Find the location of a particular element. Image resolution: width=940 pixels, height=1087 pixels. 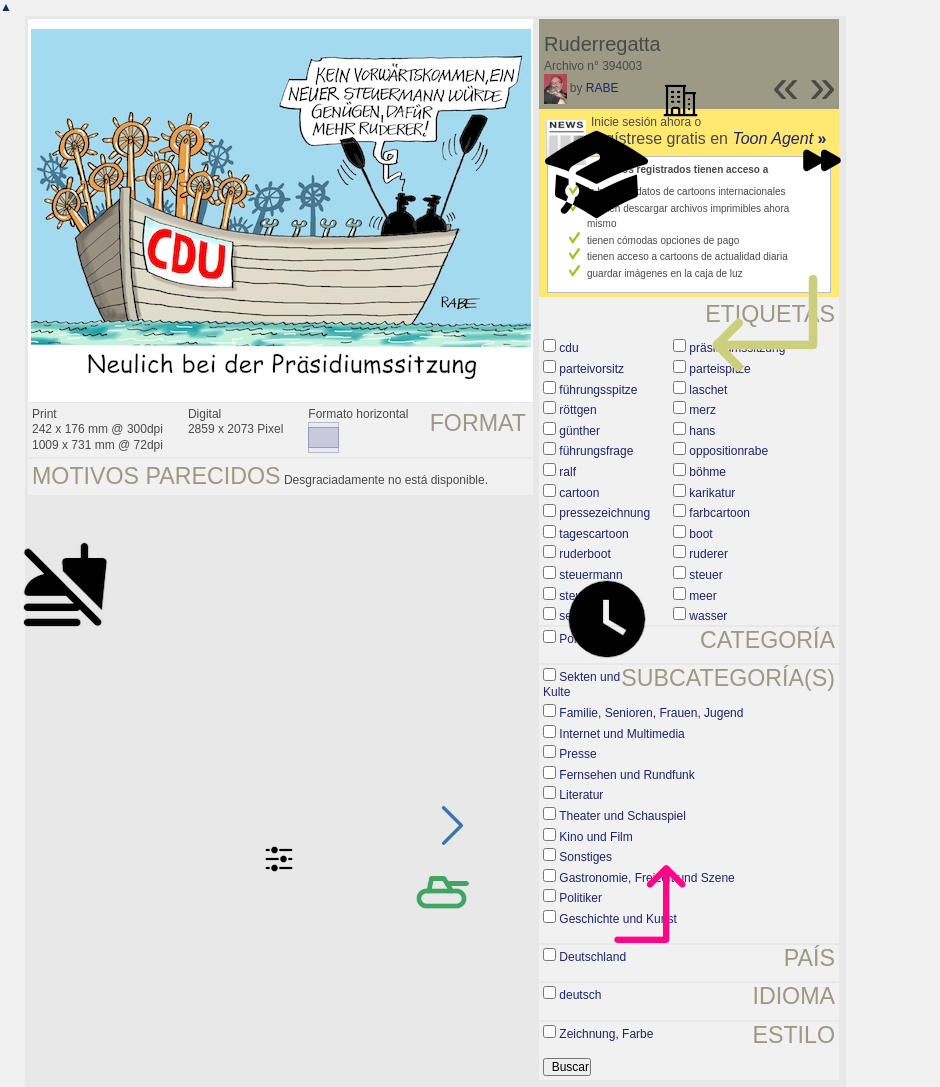

skip to the next track is located at coordinates (821, 159).